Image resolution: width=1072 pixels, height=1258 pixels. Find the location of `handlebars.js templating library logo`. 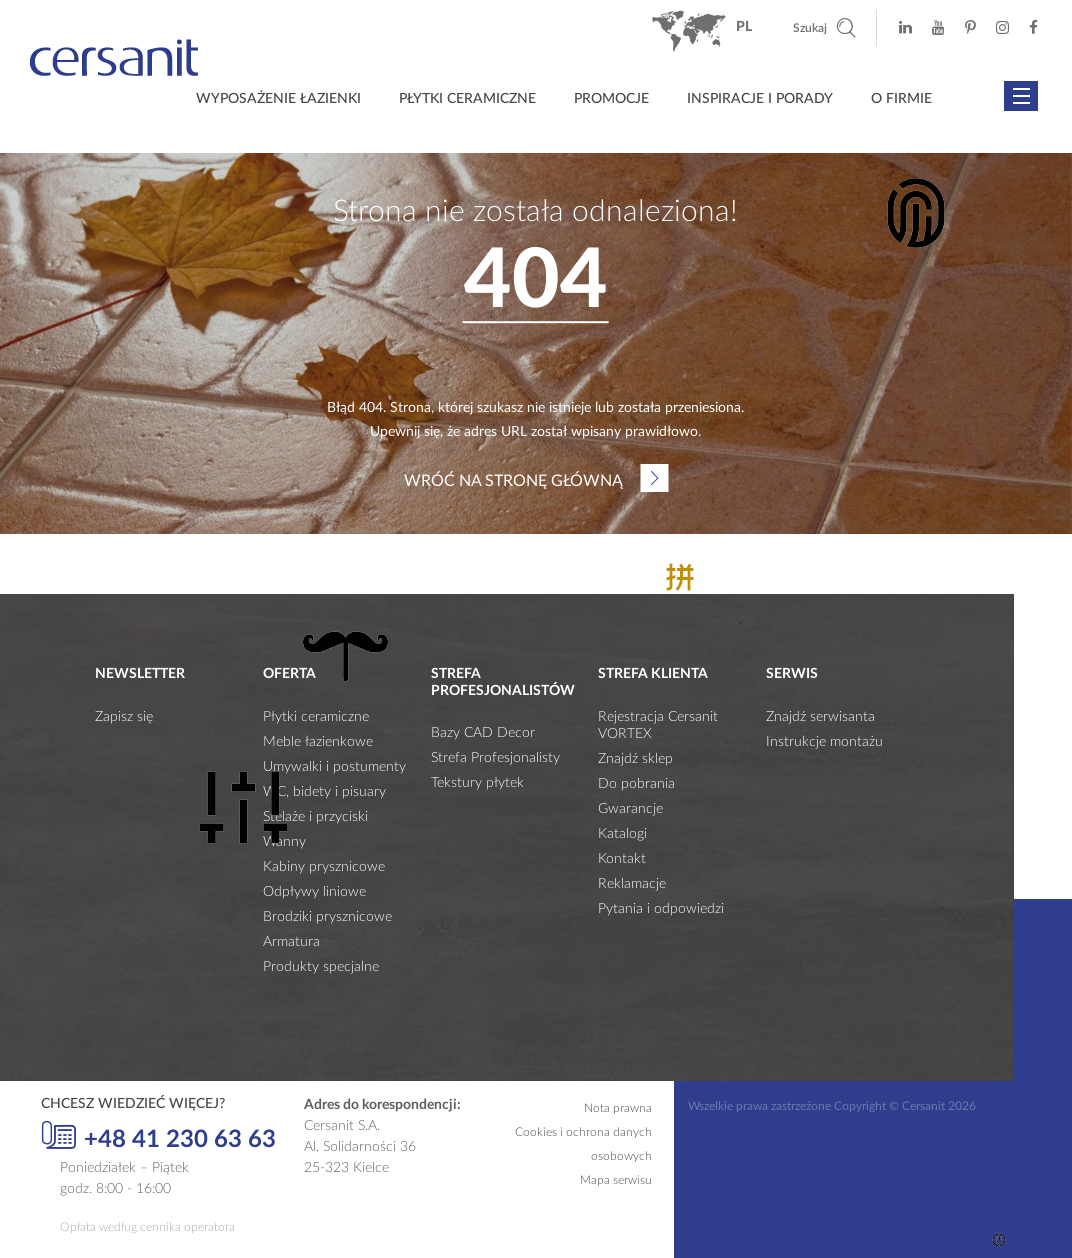

handlebars.js templating library logo is located at coordinates (345, 656).